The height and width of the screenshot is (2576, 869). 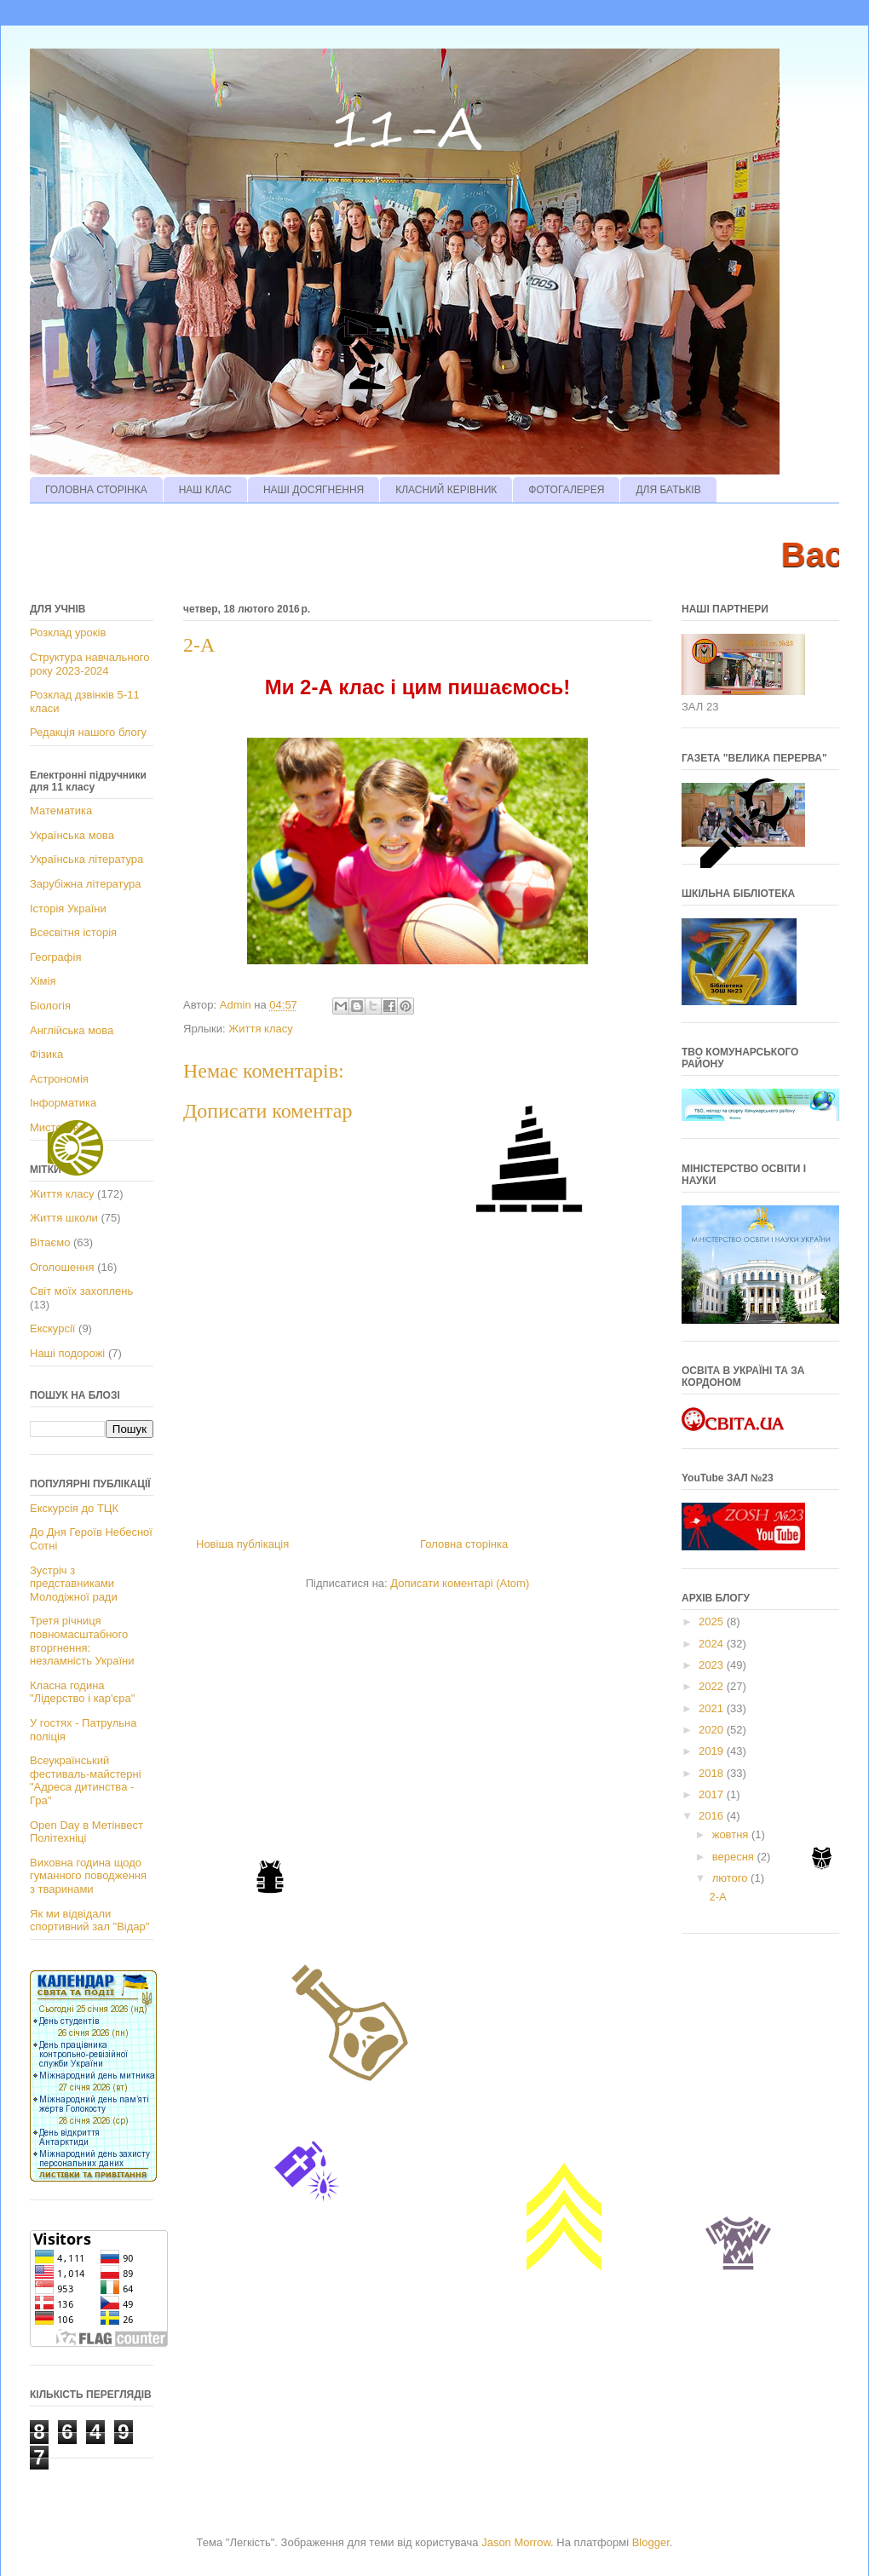 What do you see at coordinates (307, 2171) in the screenshot?
I see `use holy water item in game` at bounding box center [307, 2171].